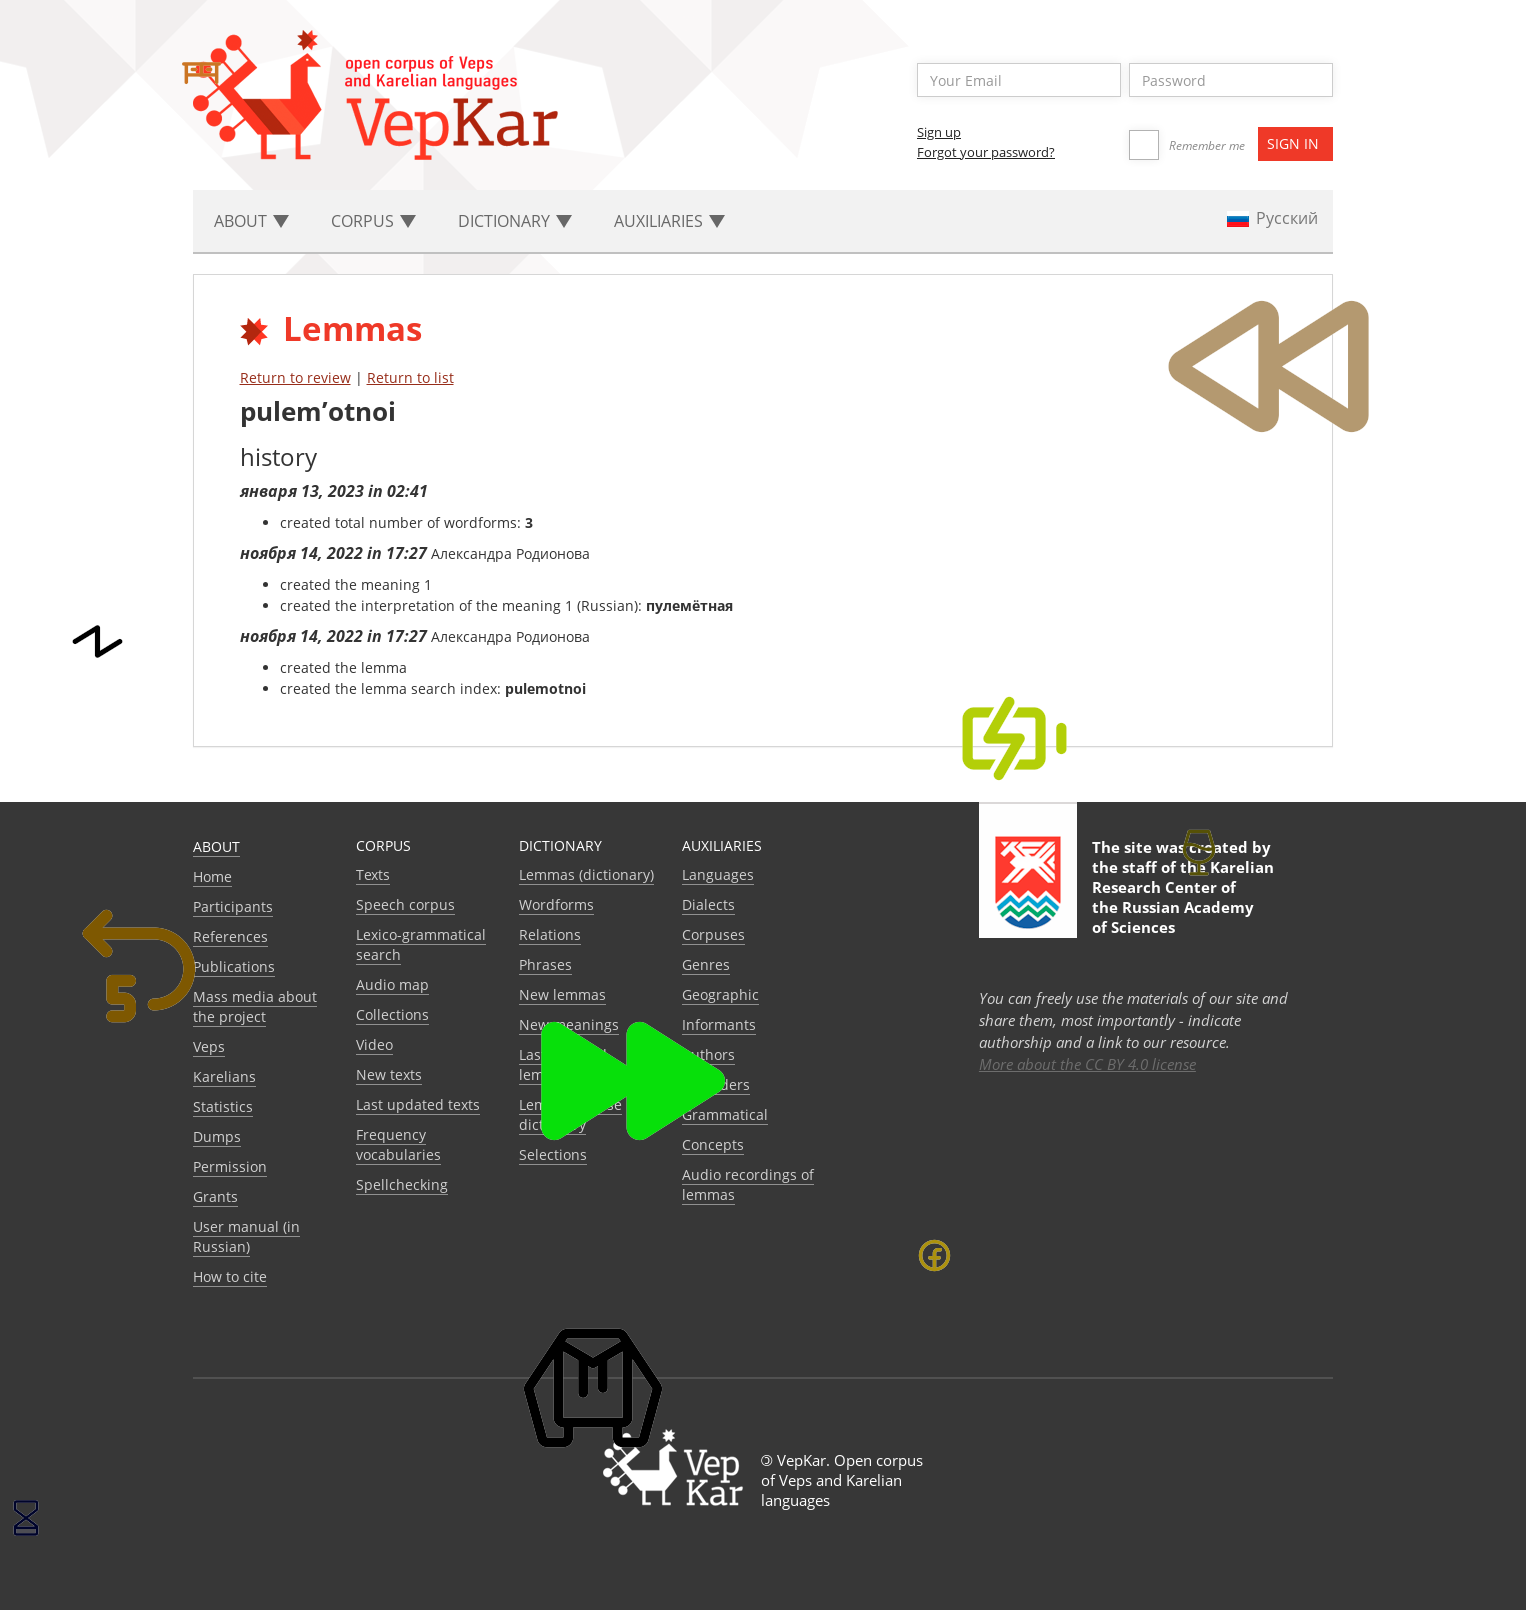  I want to click on indicates time is running low, so click(26, 1518).